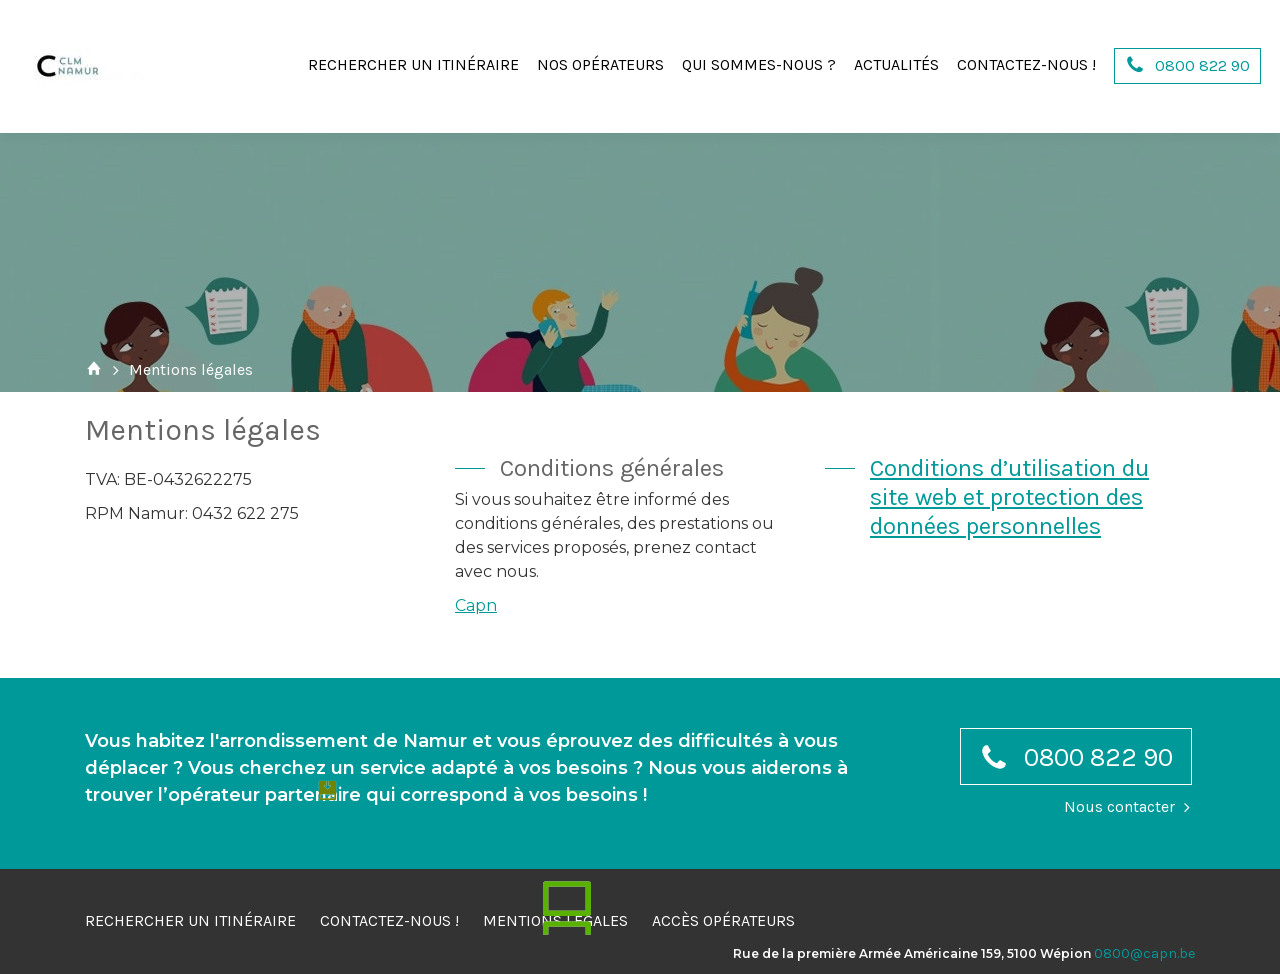 The height and width of the screenshot is (974, 1280). I want to click on install an app or software, so click(327, 790).